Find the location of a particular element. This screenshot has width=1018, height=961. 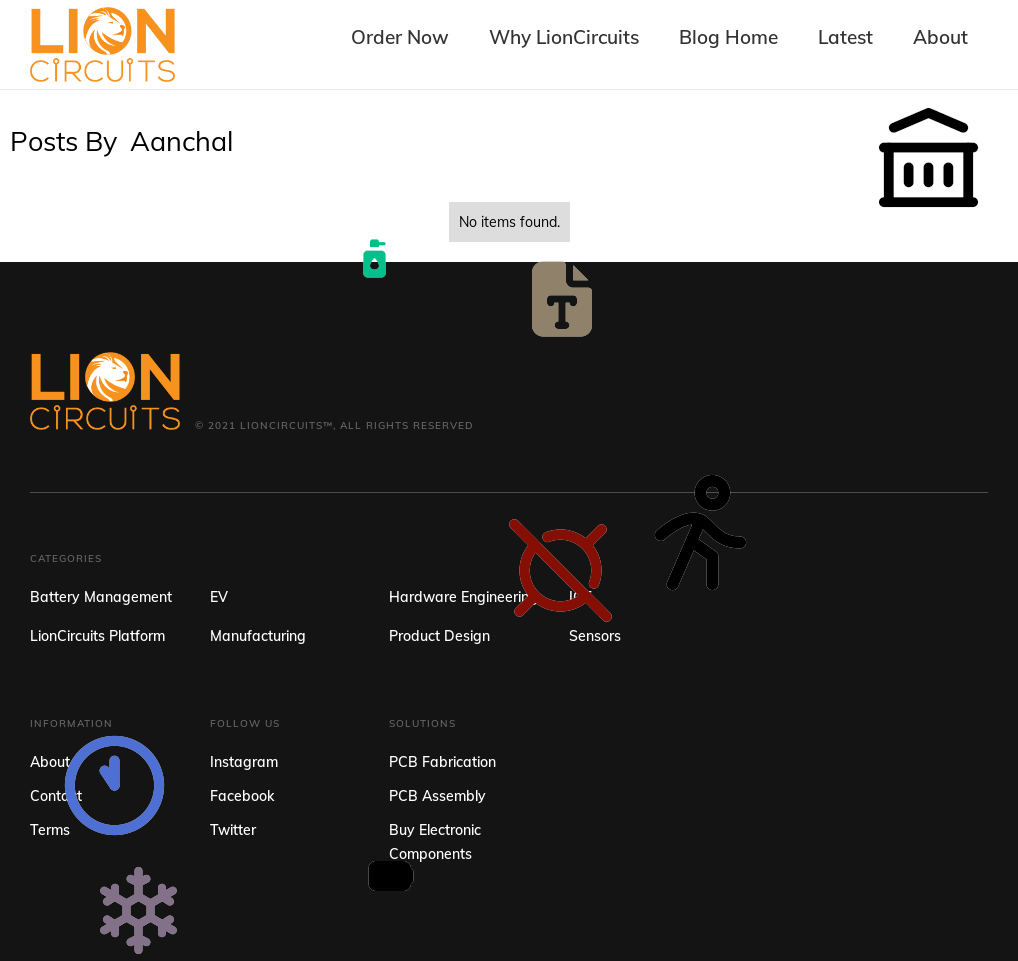

open a text or typography file is located at coordinates (562, 299).